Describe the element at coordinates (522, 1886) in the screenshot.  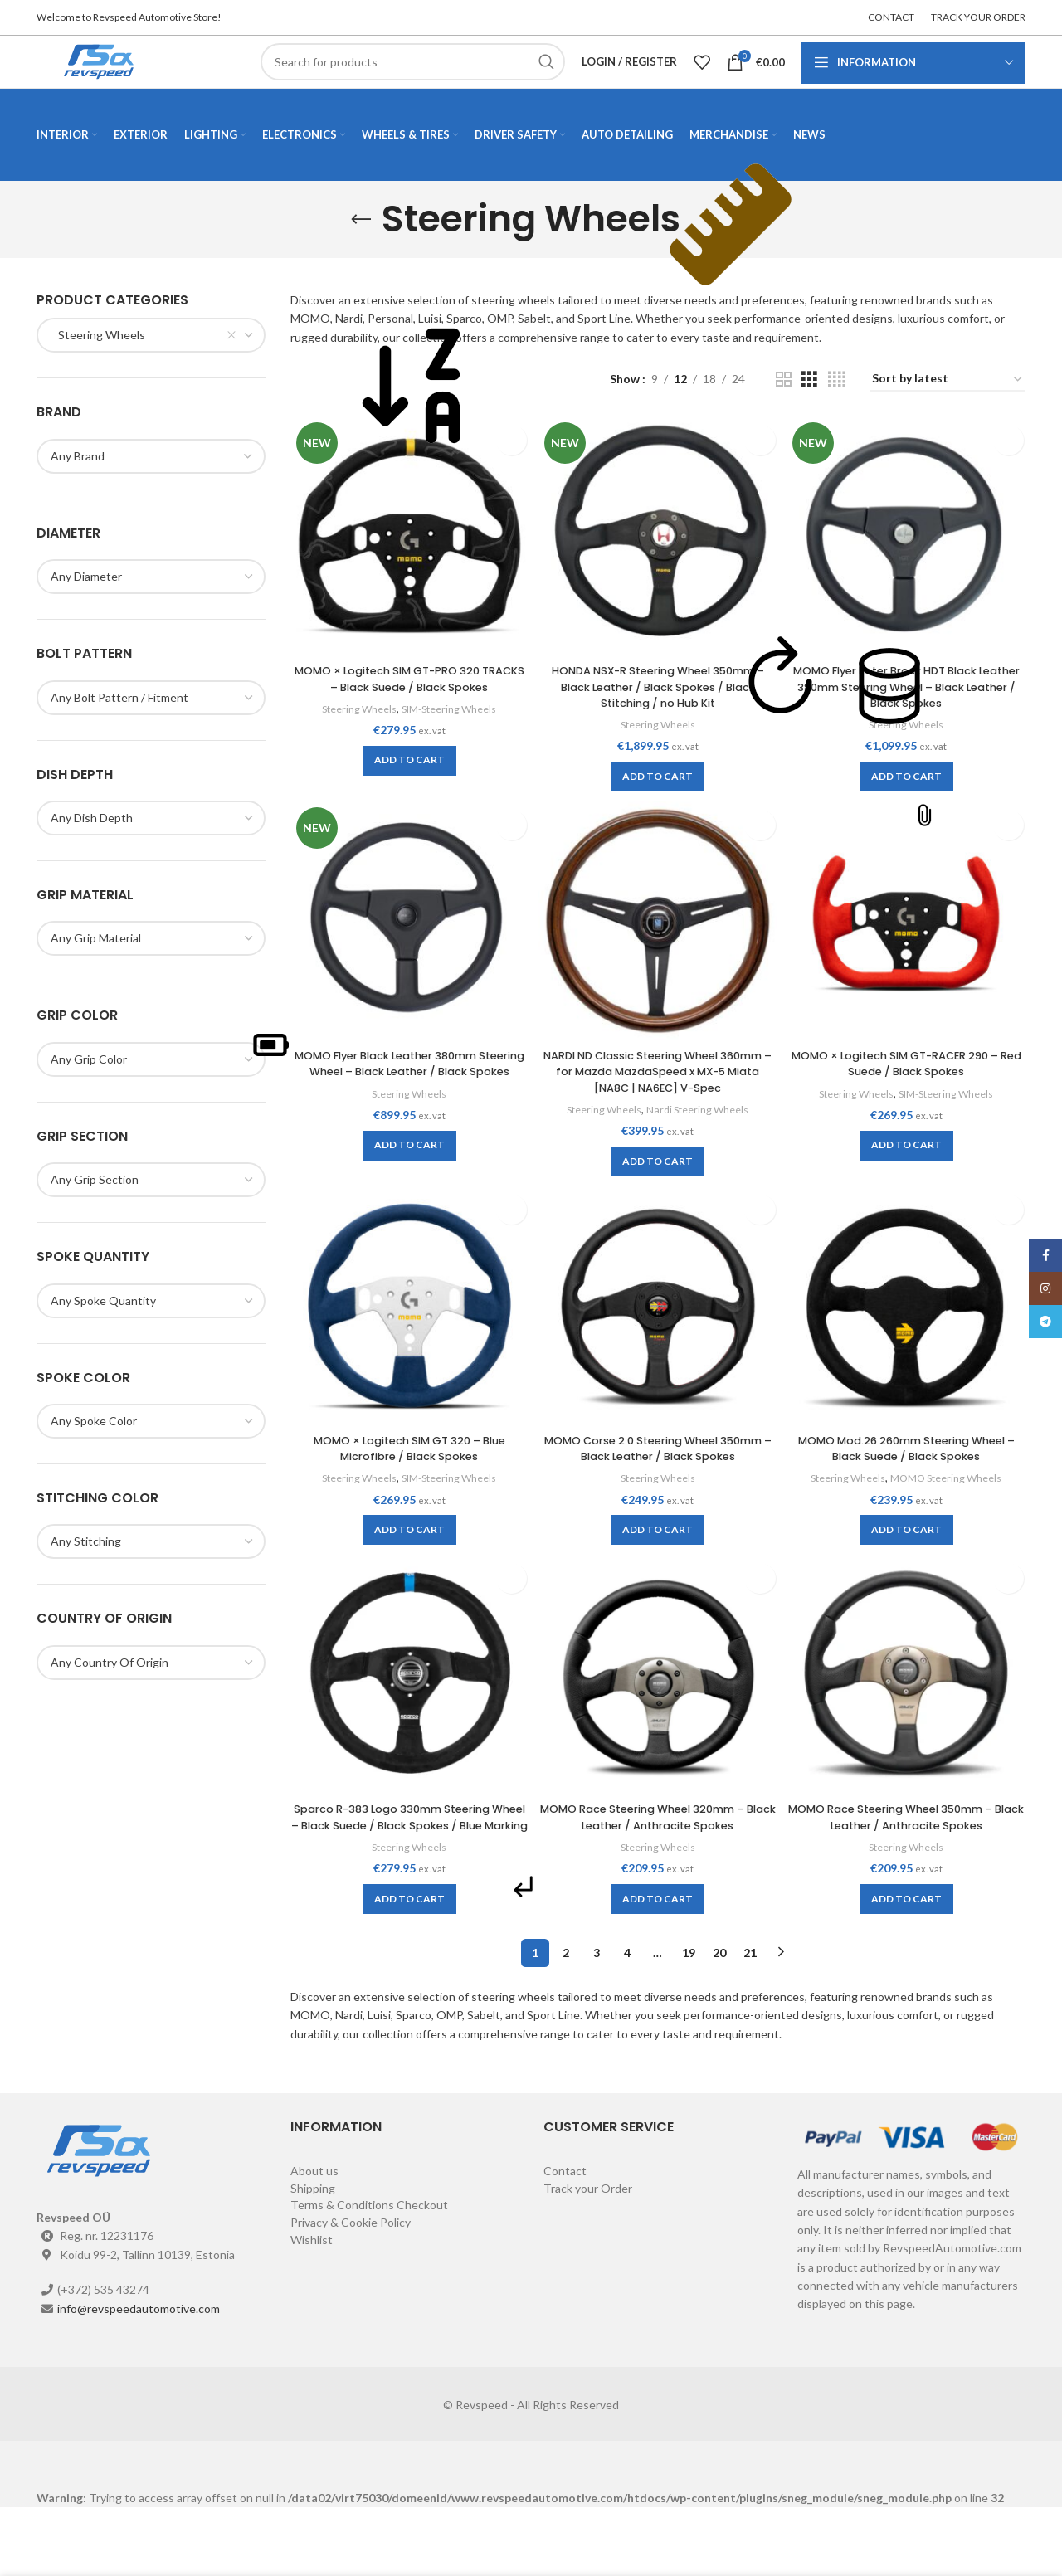
I see `navigate back to parent directory` at that location.